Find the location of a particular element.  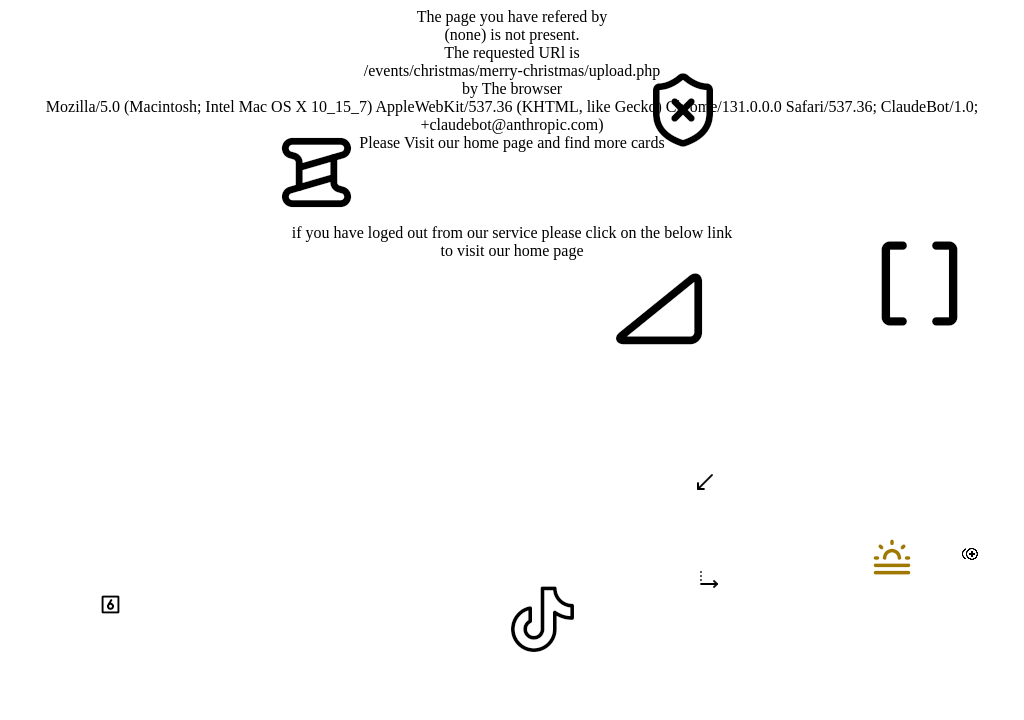

move item to the bottom-left corner is located at coordinates (705, 482).